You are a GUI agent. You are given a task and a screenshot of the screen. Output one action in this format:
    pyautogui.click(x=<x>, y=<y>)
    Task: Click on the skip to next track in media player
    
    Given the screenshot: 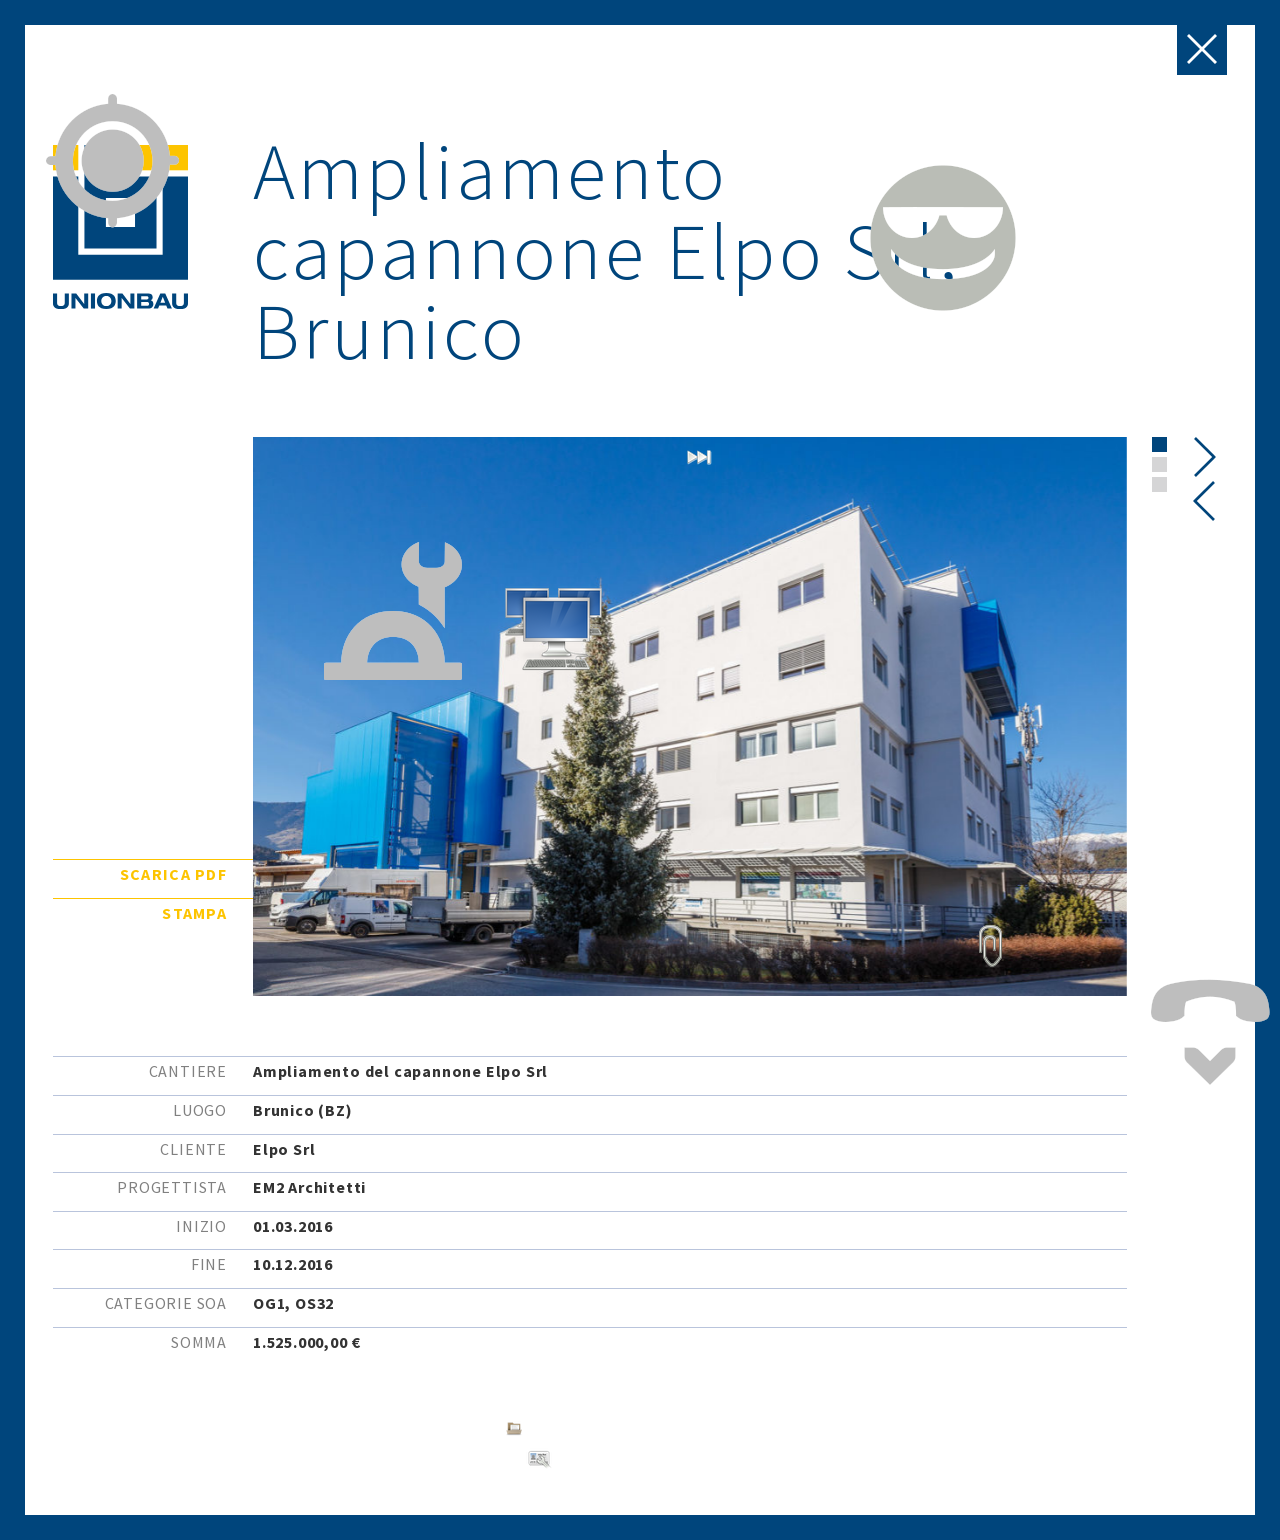 What is the action you would take?
    pyautogui.click(x=699, y=457)
    